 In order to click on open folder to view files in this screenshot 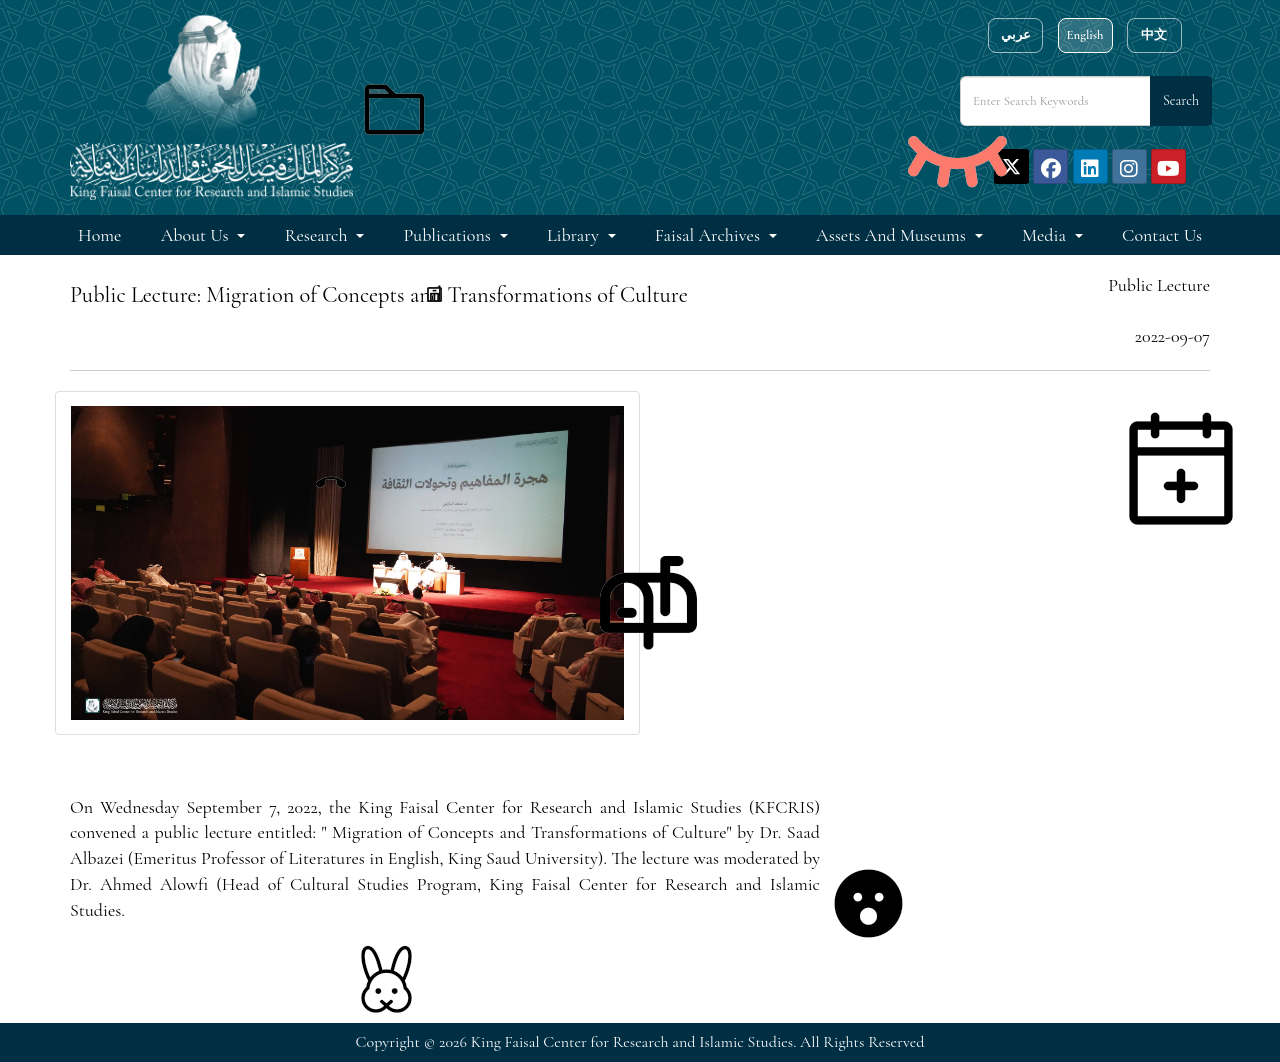, I will do `click(394, 109)`.